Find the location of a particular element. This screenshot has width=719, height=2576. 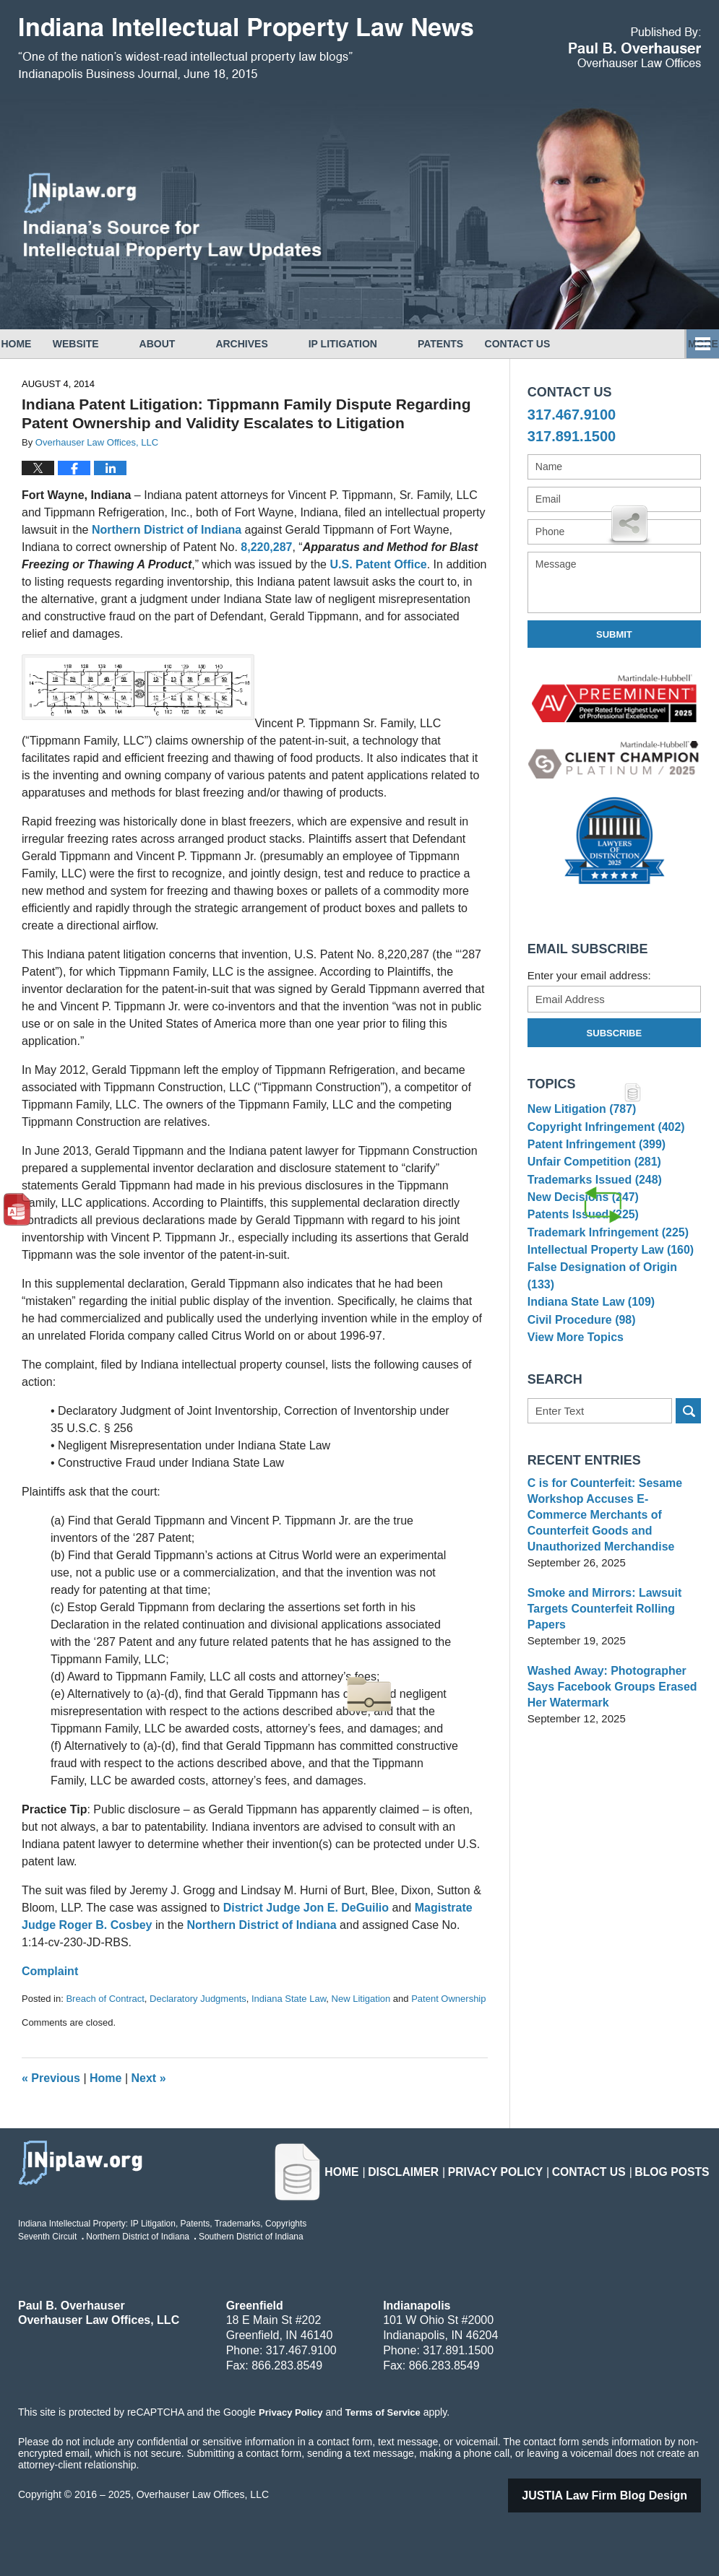

microsoft access database file is located at coordinates (17, 1209).